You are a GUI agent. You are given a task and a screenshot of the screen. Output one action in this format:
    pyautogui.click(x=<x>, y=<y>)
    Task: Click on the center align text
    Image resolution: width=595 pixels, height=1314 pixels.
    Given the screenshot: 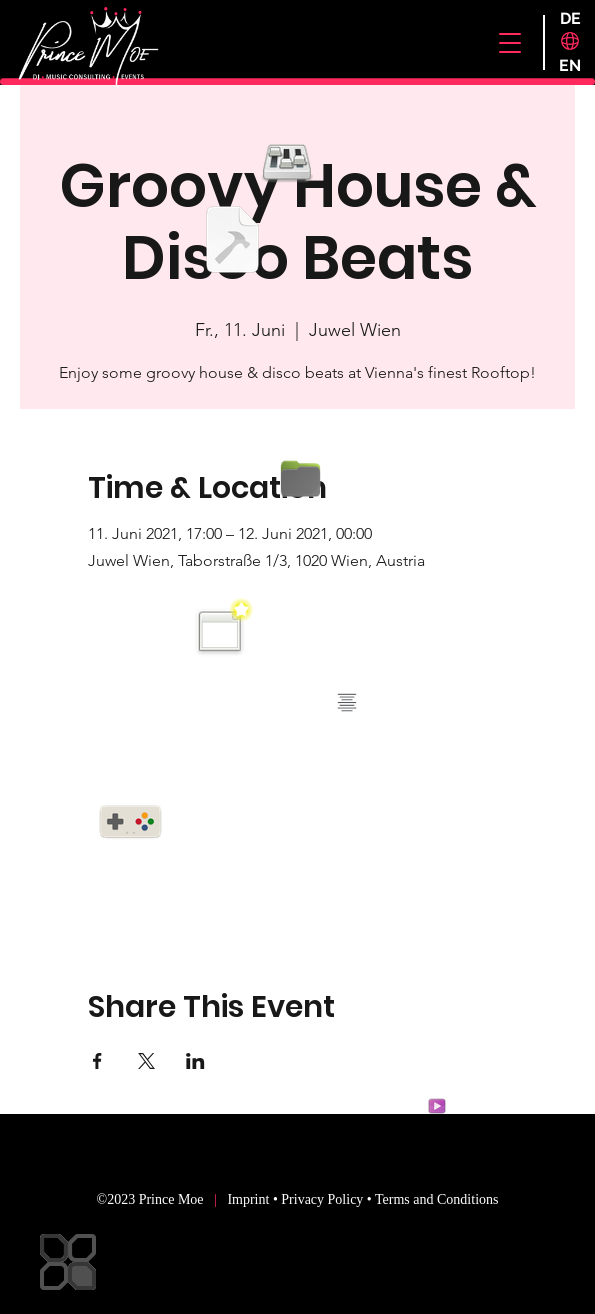 What is the action you would take?
    pyautogui.click(x=347, y=703)
    